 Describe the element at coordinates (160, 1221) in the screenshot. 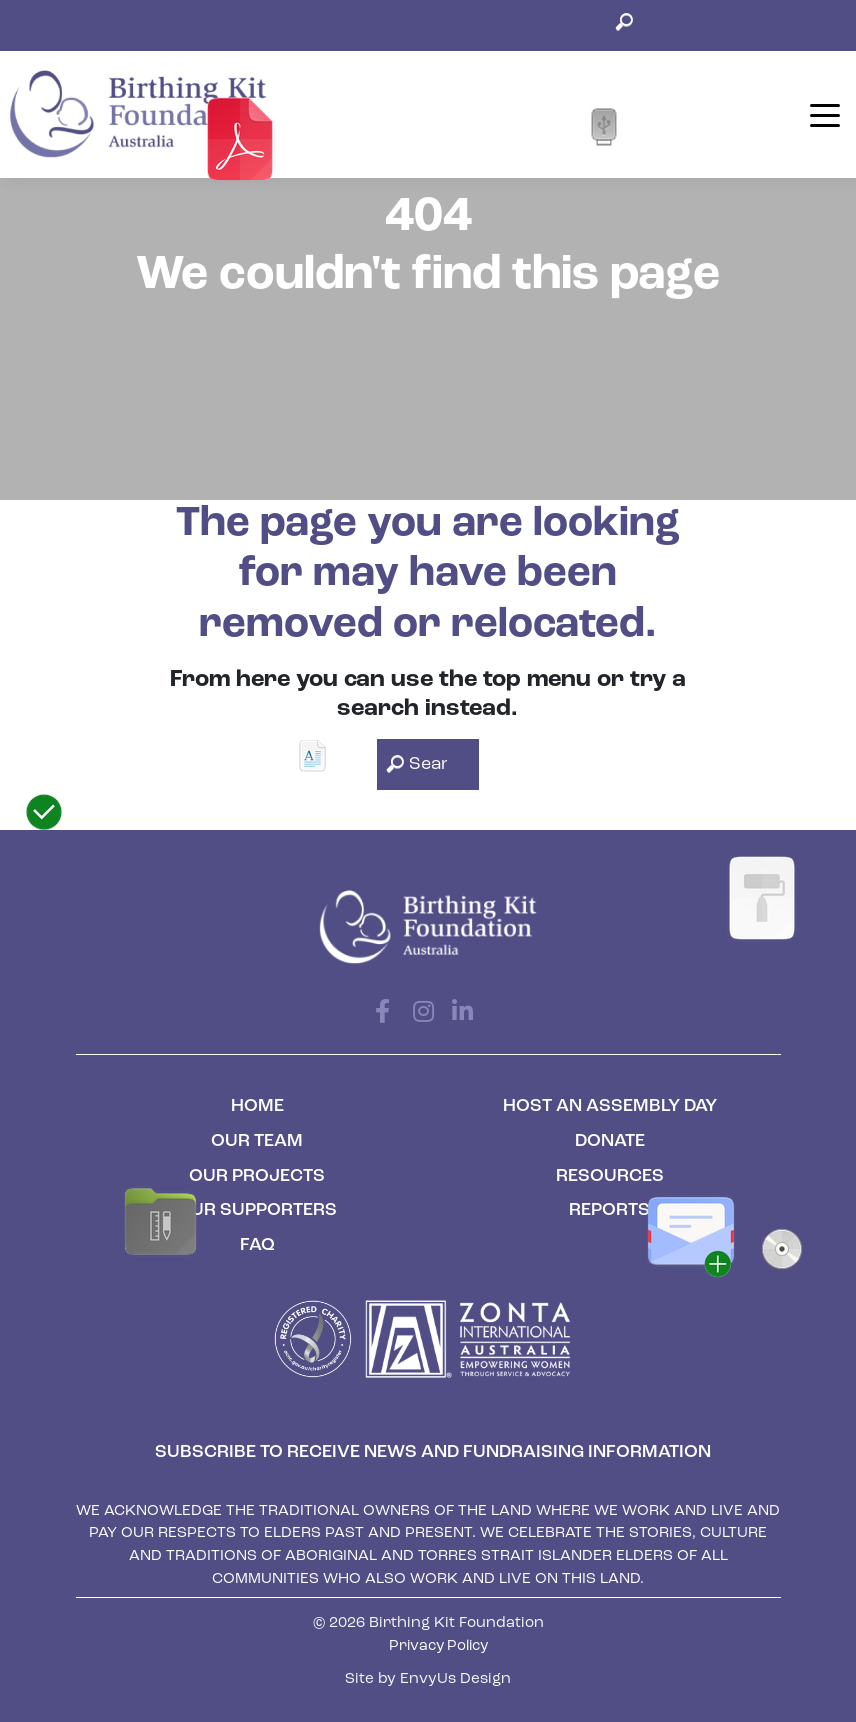

I see `open templates folder` at that location.